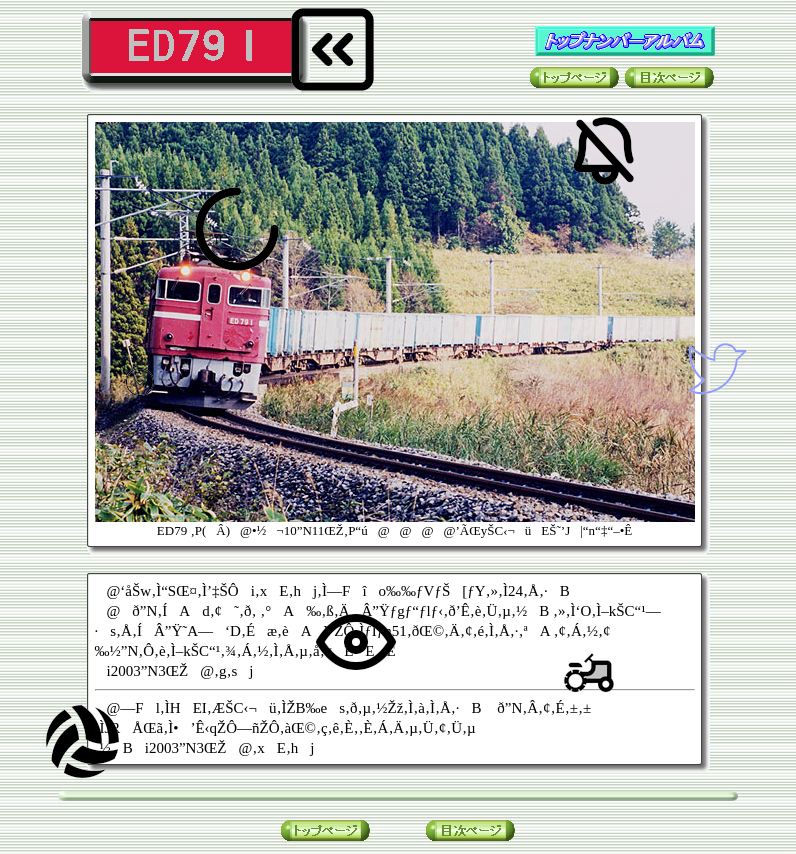  Describe the element at coordinates (140, 382) in the screenshot. I see `expand to show more content` at that location.